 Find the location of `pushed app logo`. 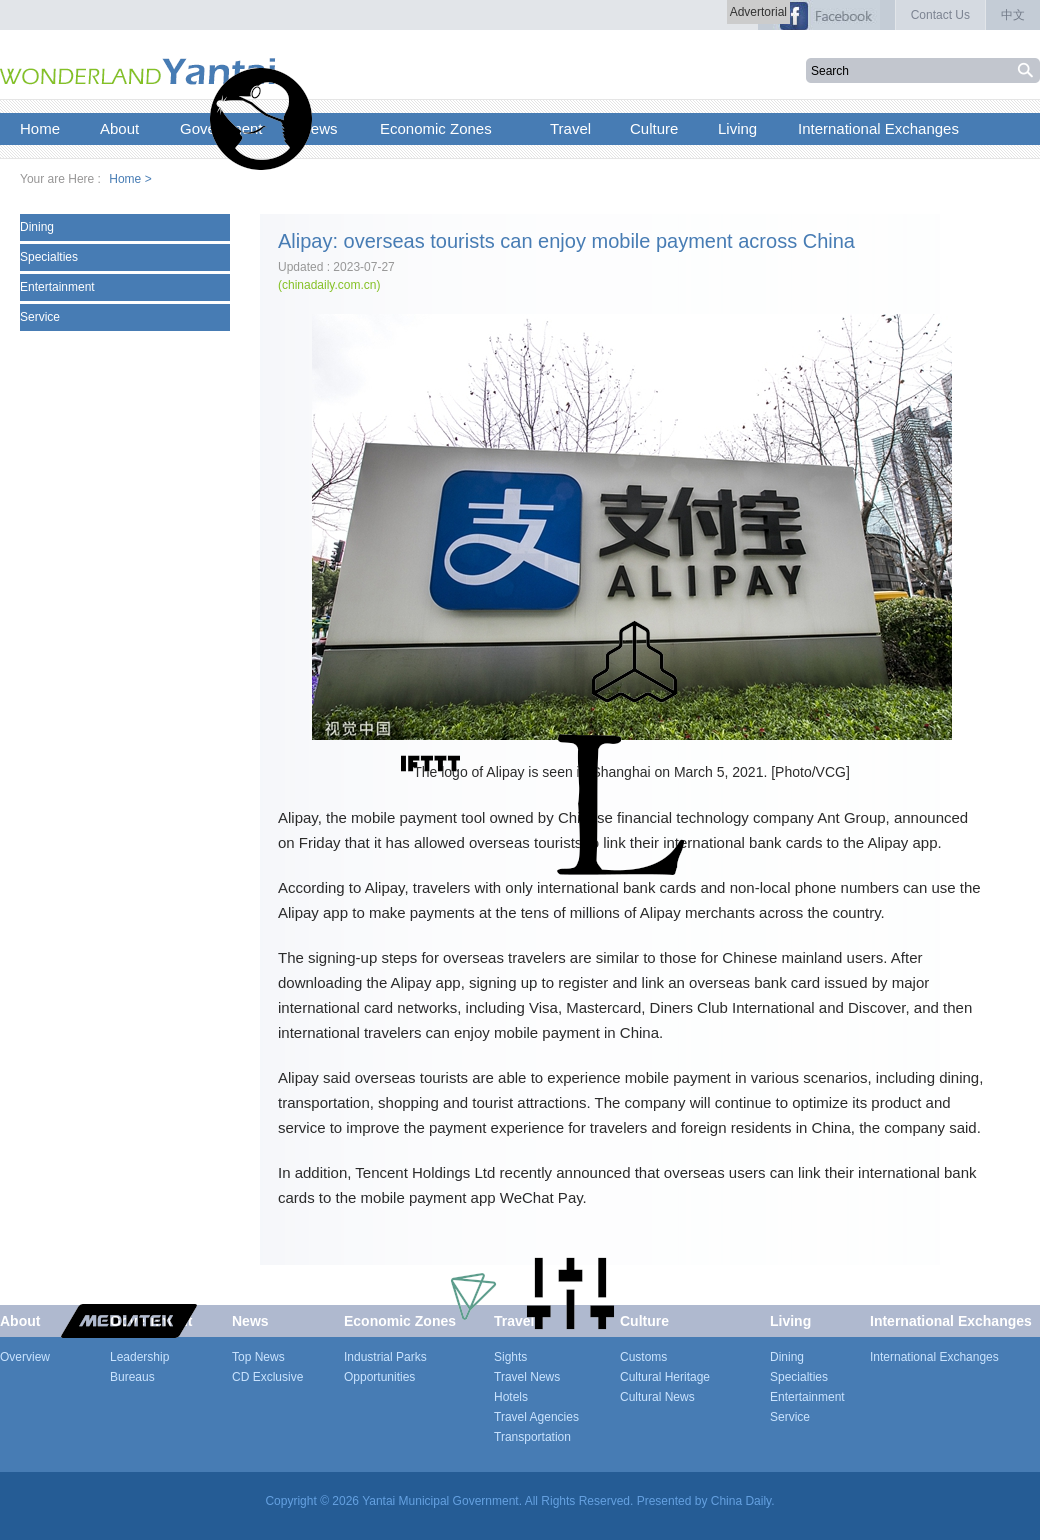

pushed app logo is located at coordinates (473, 1296).